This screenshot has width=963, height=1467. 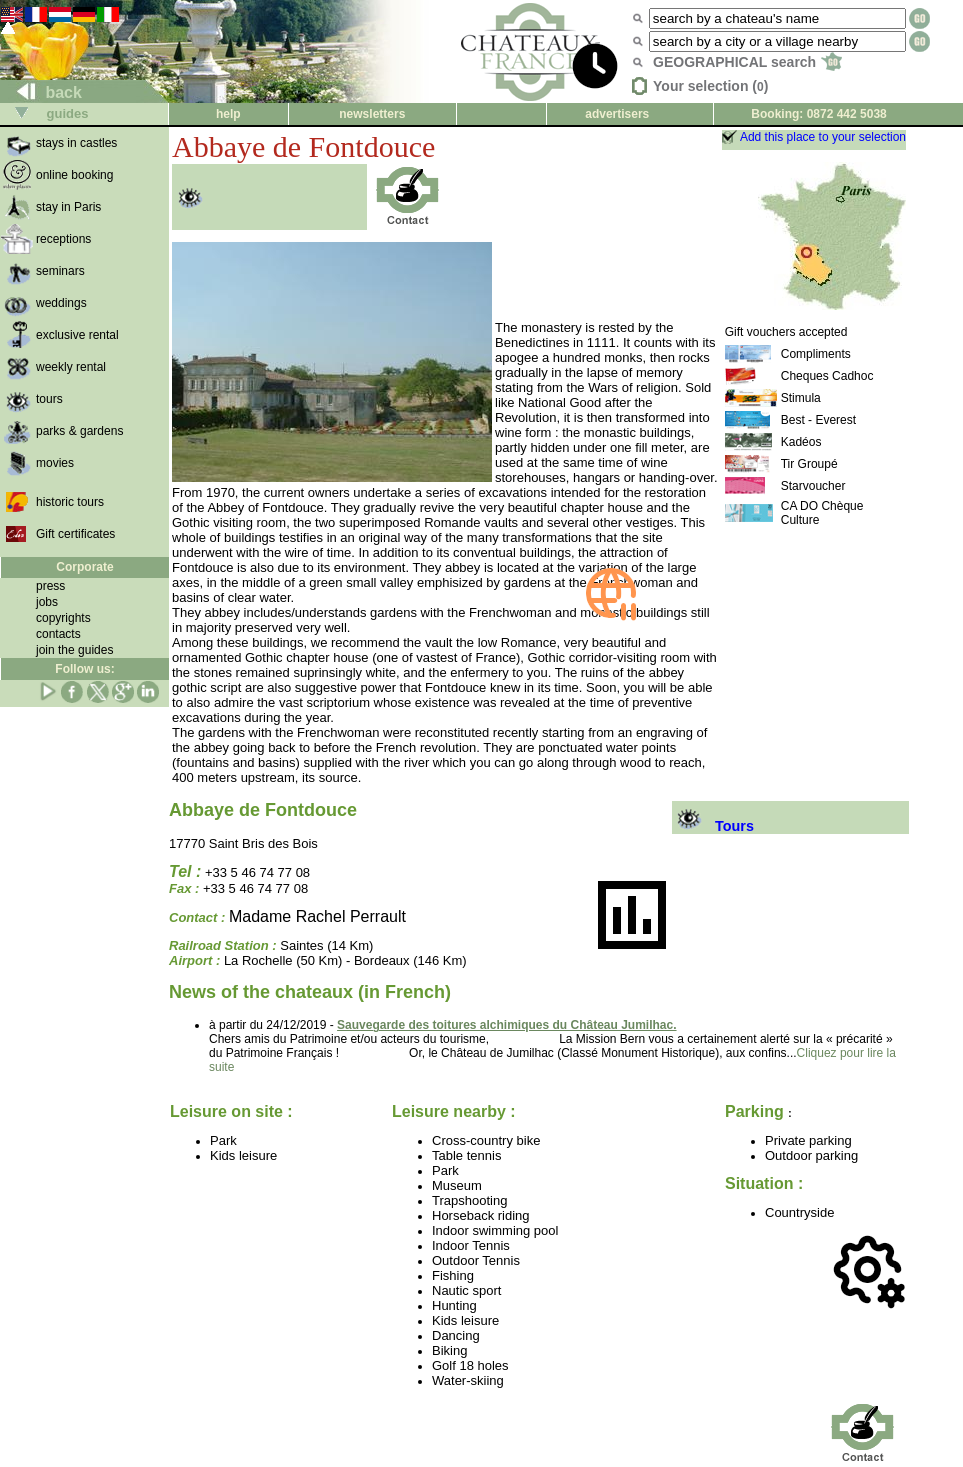 I want to click on insert a chart or graph into a document, so click(x=632, y=915).